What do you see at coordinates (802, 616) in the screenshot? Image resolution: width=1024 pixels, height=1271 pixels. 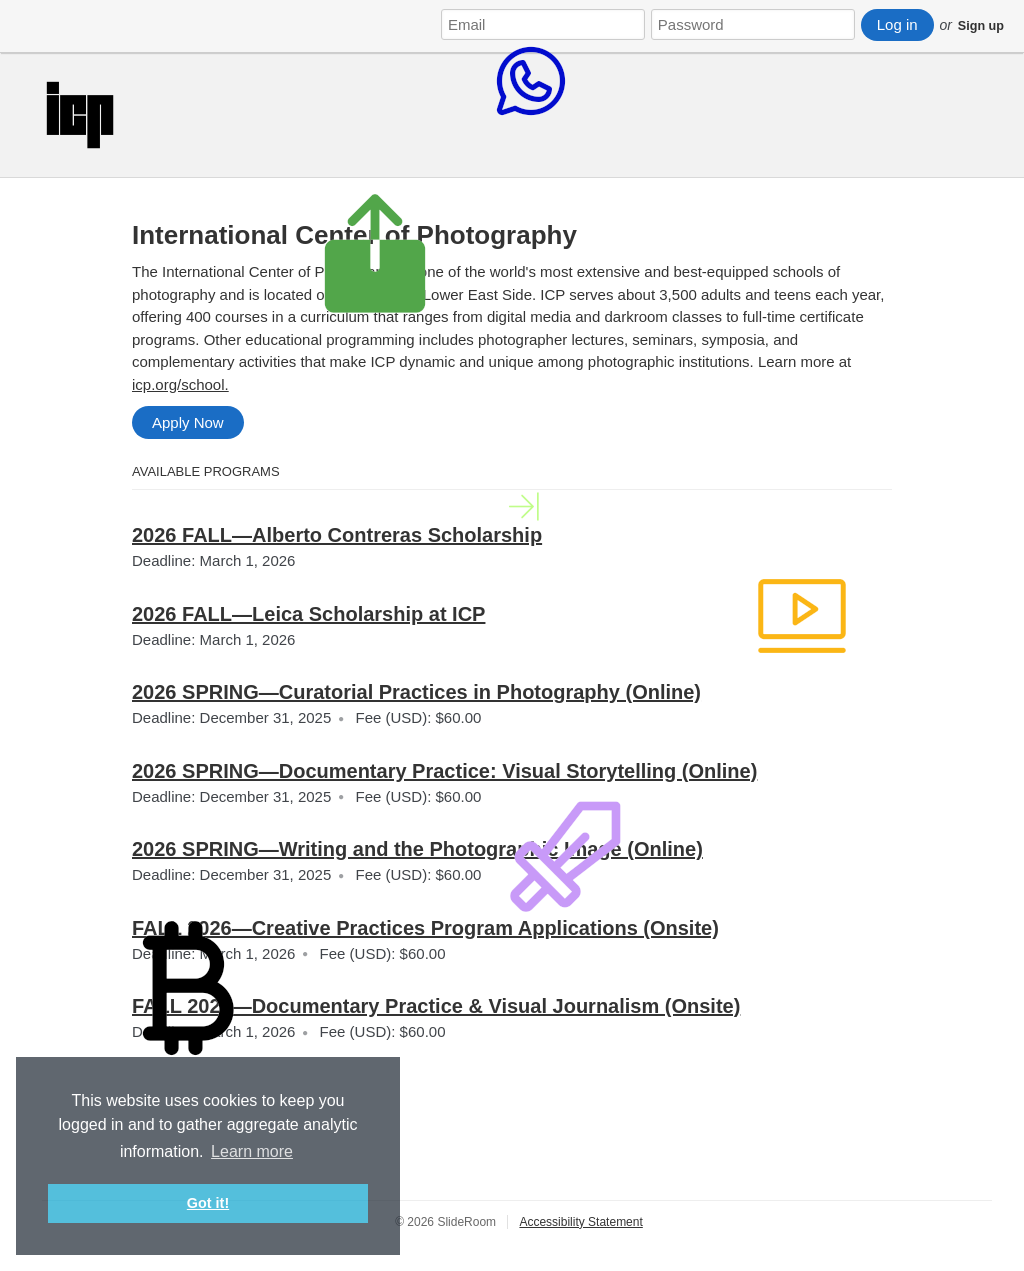 I see `play or watch a video` at bounding box center [802, 616].